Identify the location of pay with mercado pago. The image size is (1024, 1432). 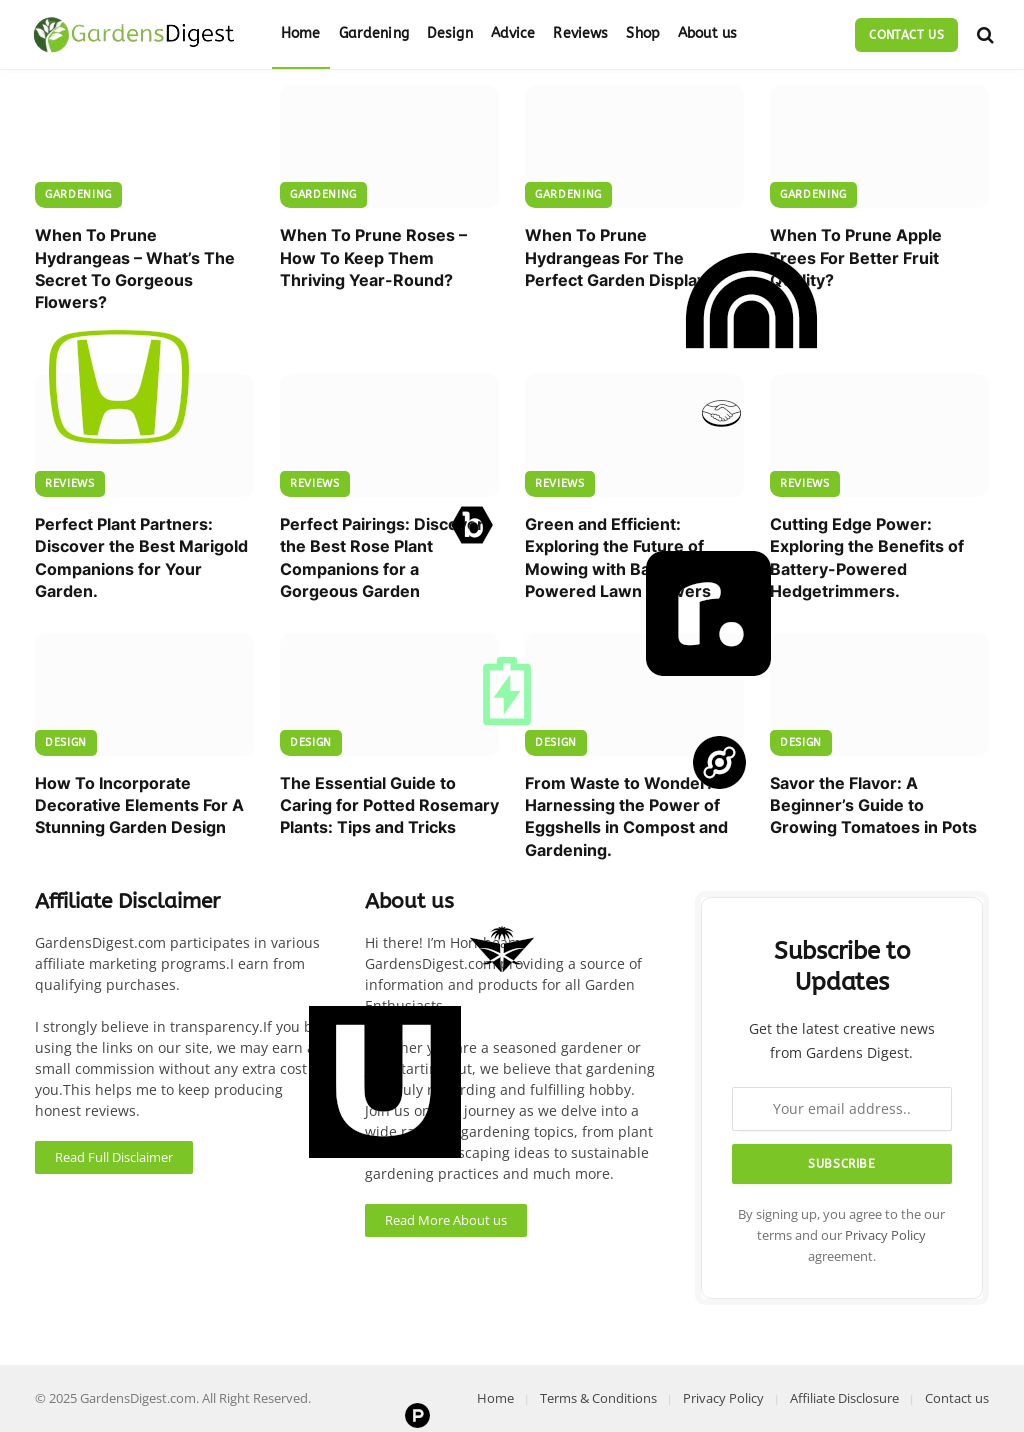
(721, 413).